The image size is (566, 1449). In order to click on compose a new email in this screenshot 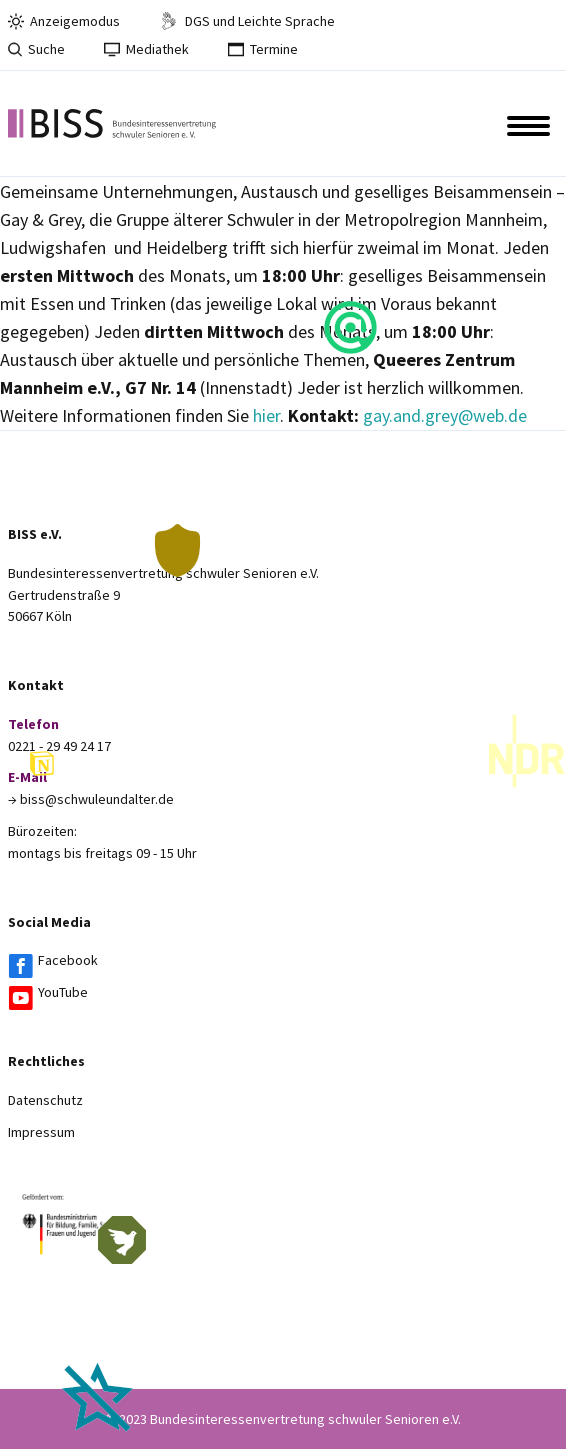, I will do `click(350, 327)`.